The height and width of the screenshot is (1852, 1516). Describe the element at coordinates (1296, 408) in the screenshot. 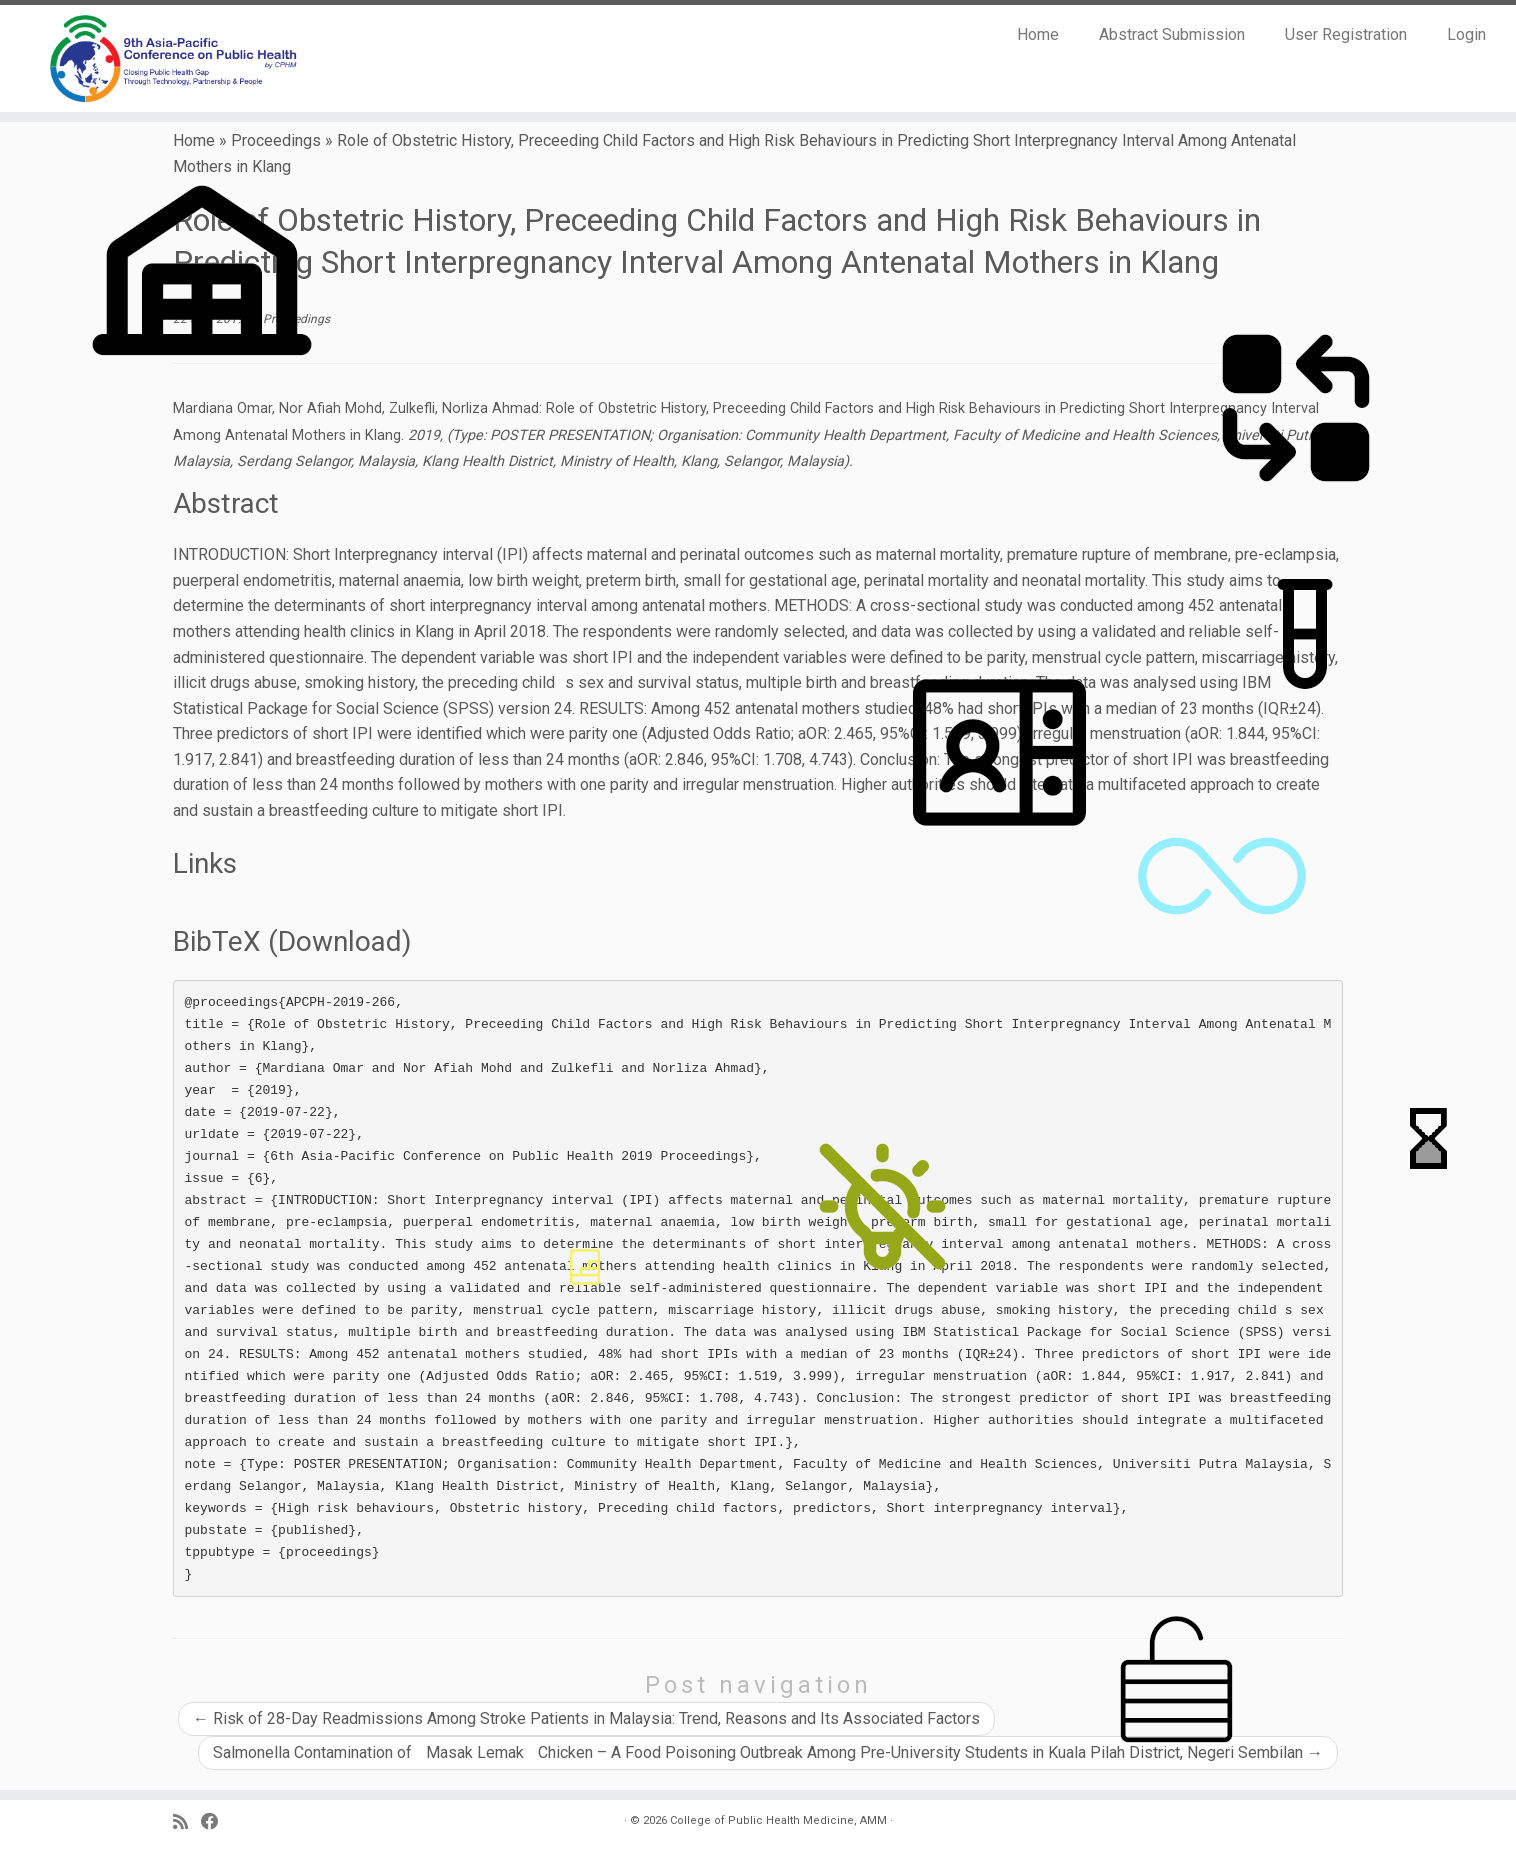

I see `replace or swap selected items` at that location.